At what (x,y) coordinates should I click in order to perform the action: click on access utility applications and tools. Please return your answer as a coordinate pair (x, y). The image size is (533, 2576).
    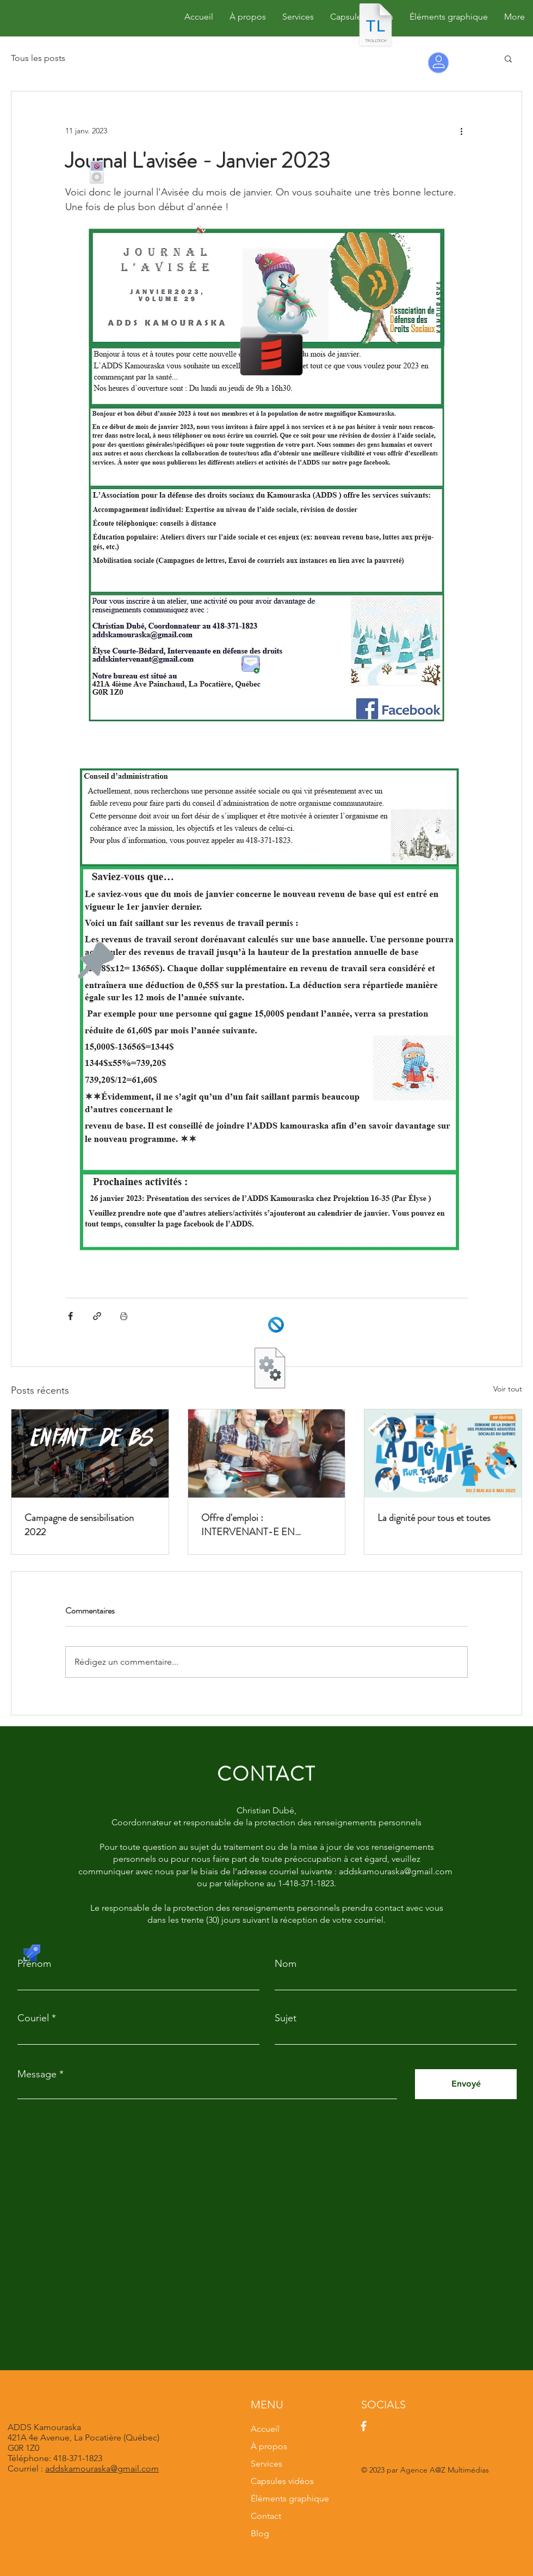
    Looking at the image, I should click on (201, 229).